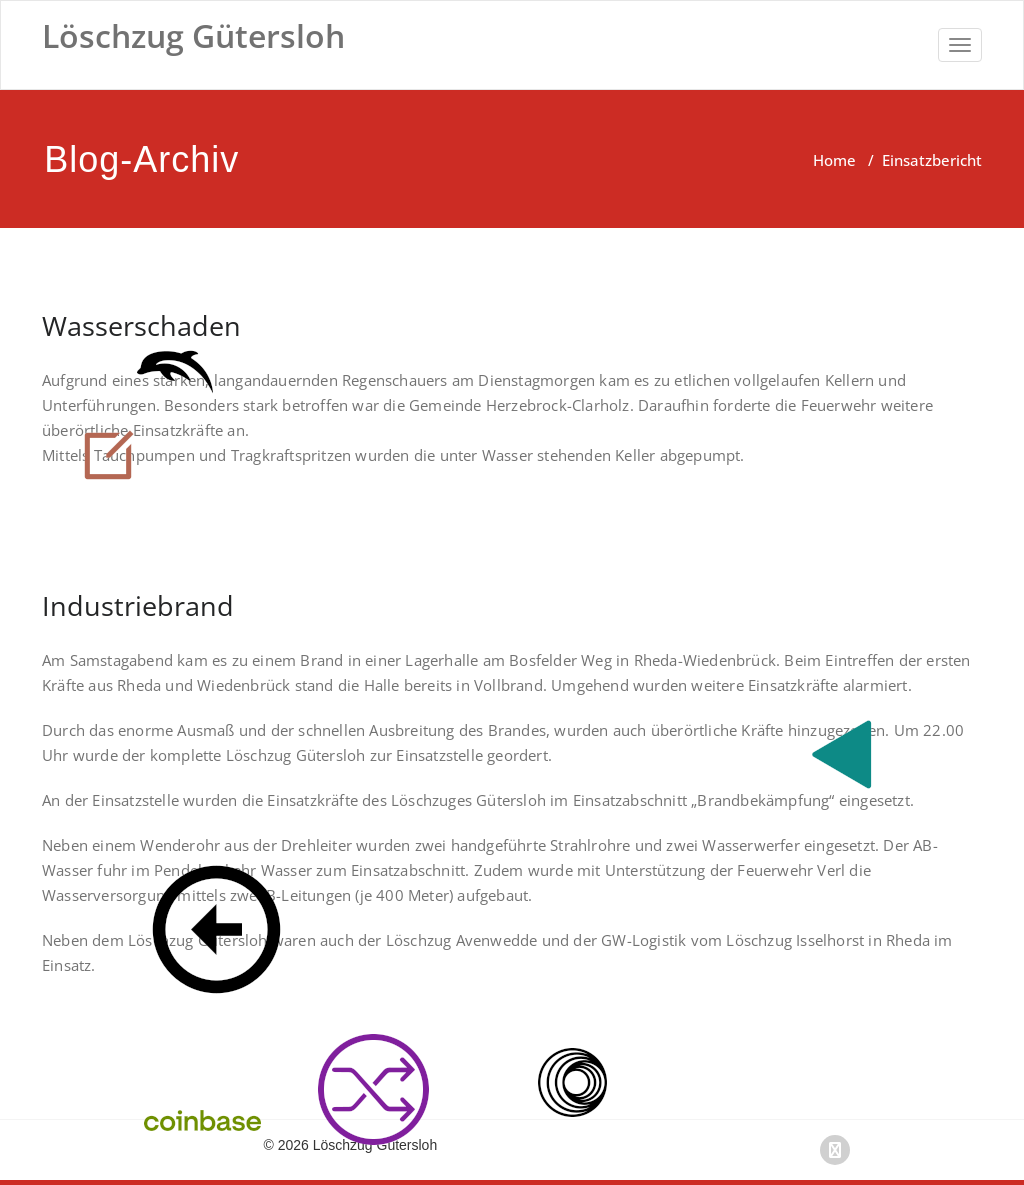 This screenshot has width=1024, height=1185. What do you see at coordinates (373, 1089) in the screenshot?
I see `changedetection app logo` at bounding box center [373, 1089].